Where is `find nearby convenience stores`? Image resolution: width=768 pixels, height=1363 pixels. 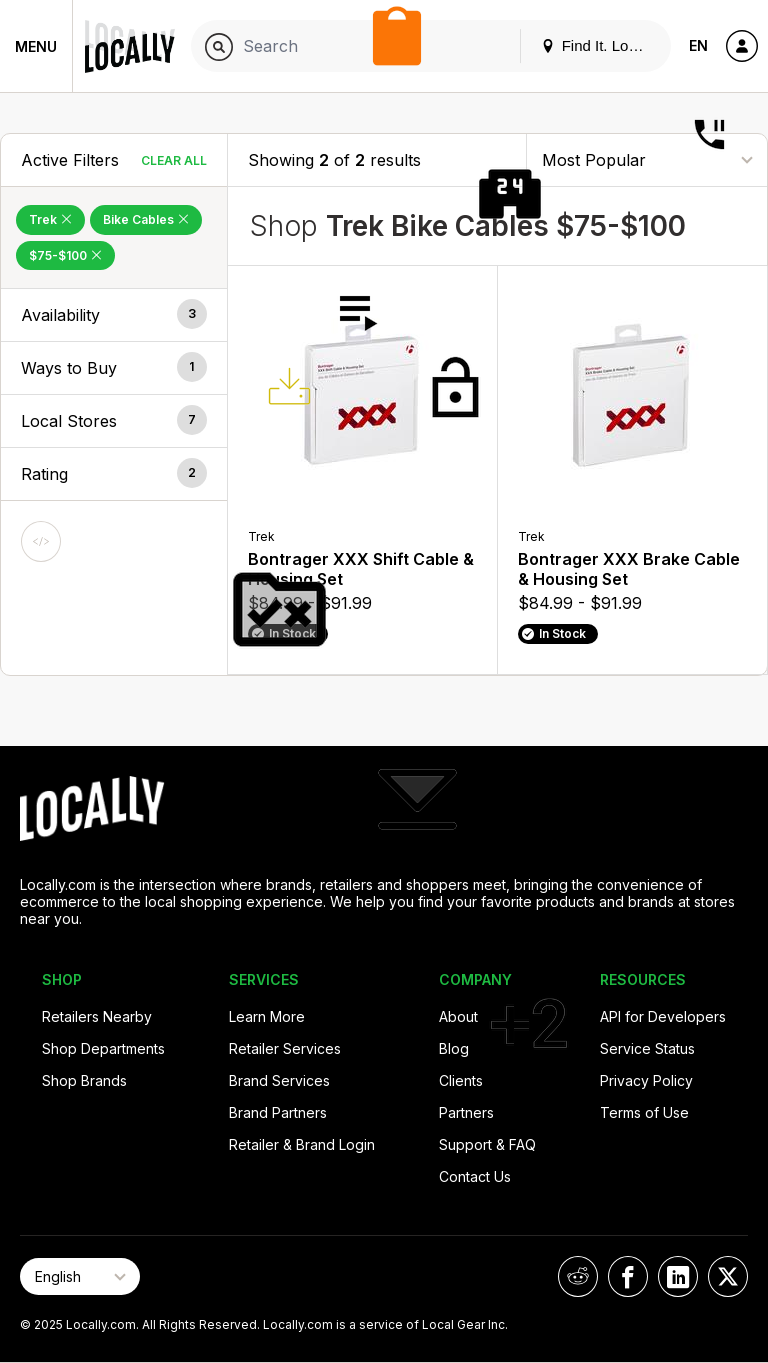
find nearby convenience stores is located at coordinates (510, 194).